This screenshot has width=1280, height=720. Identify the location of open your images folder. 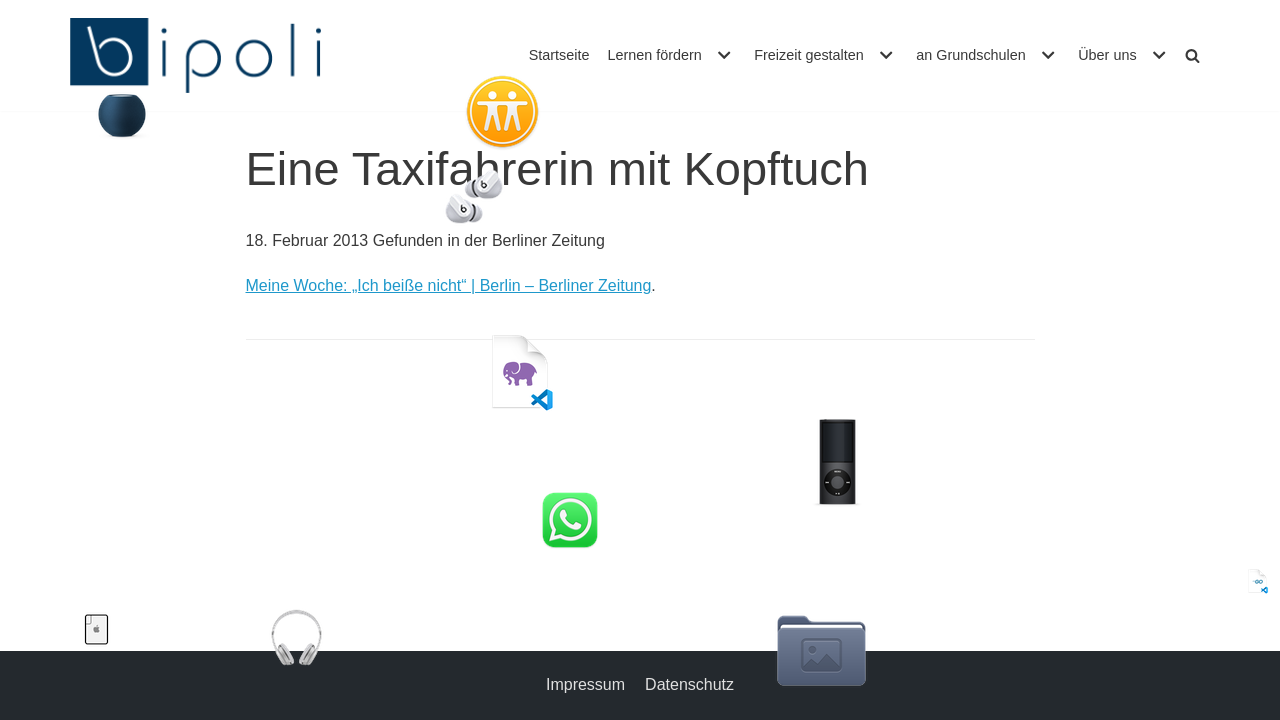
(821, 650).